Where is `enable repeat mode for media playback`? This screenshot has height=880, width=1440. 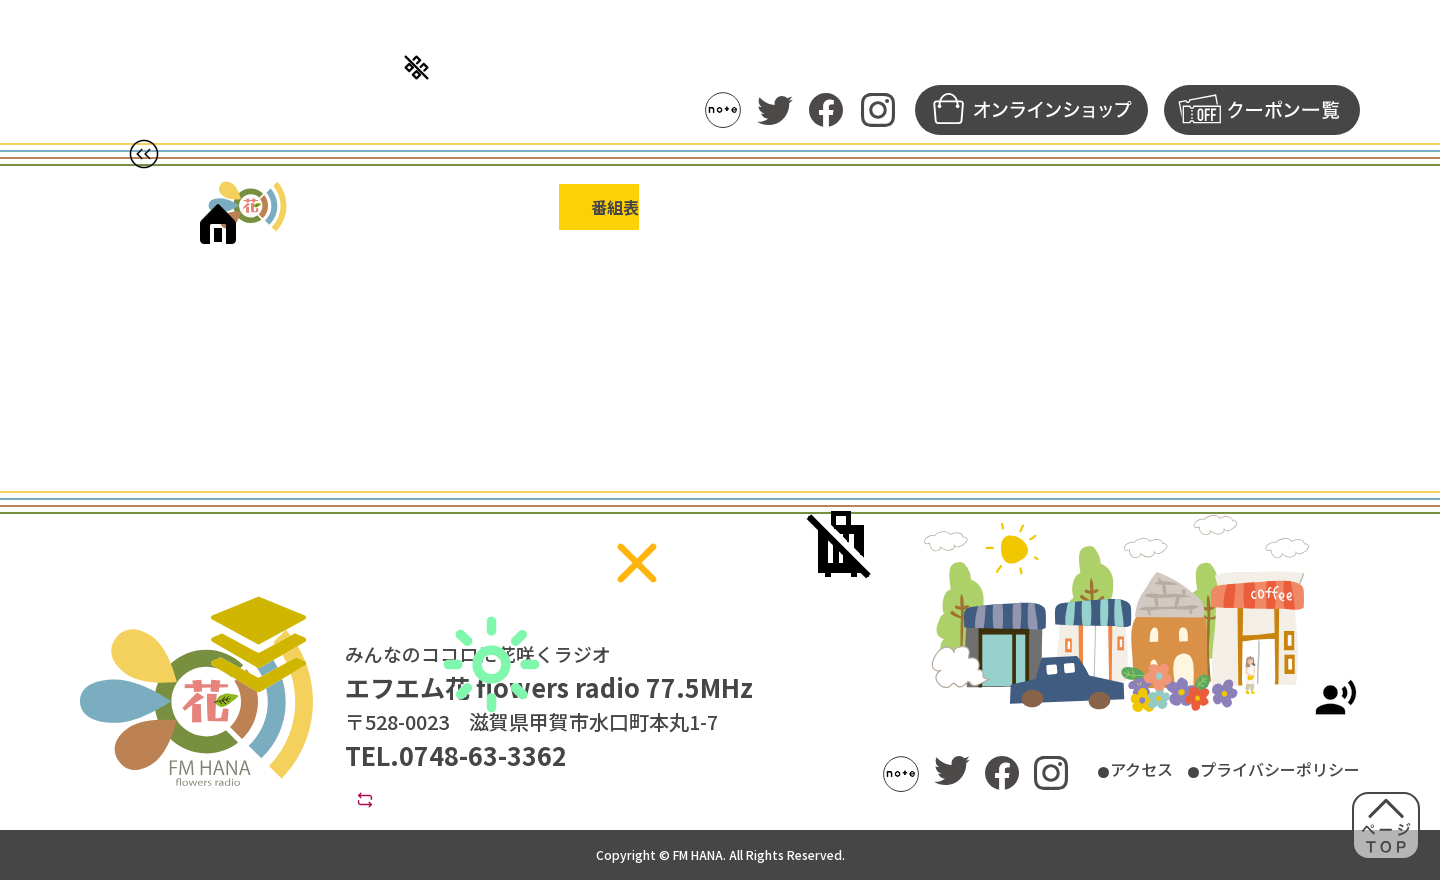
enable repeat mode for media playback is located at coordinates (365, 800).